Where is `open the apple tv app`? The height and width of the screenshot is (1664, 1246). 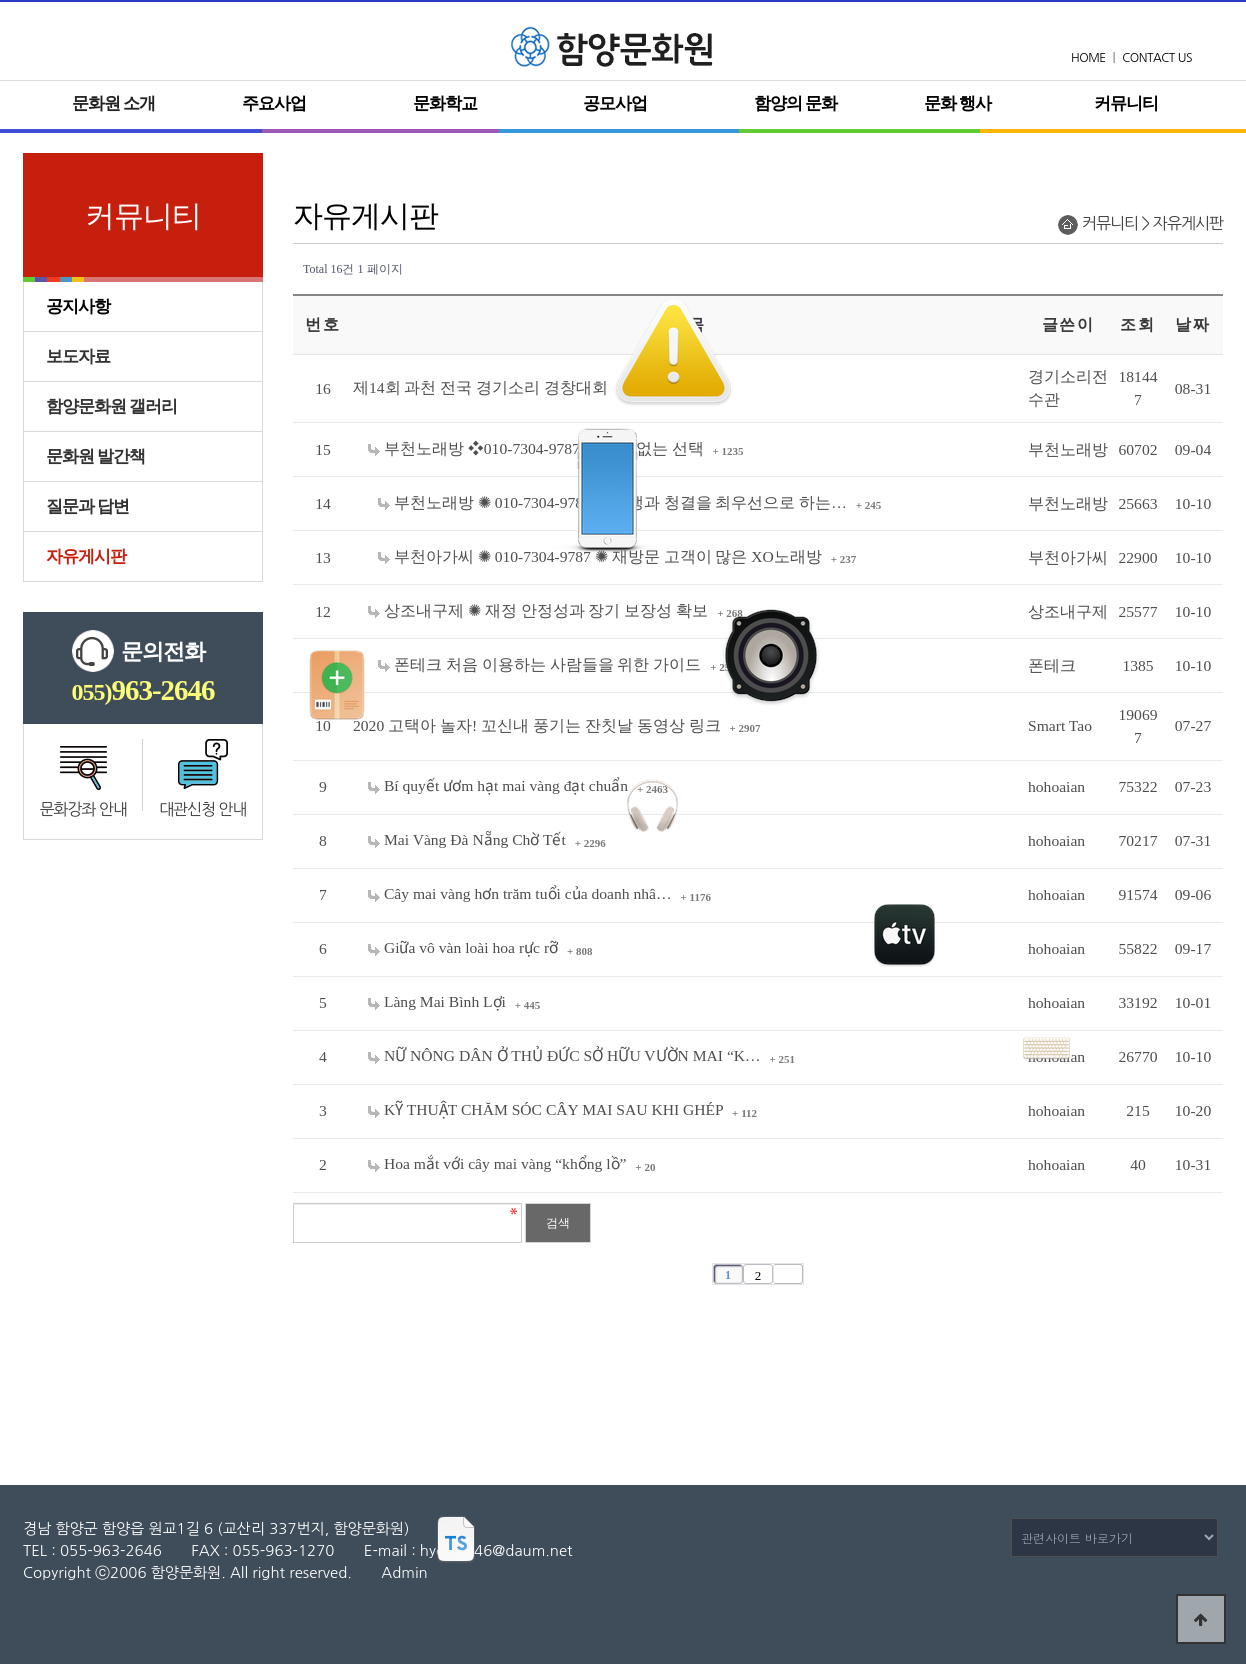 open the apple tv app is located at coordinates (904, 934).